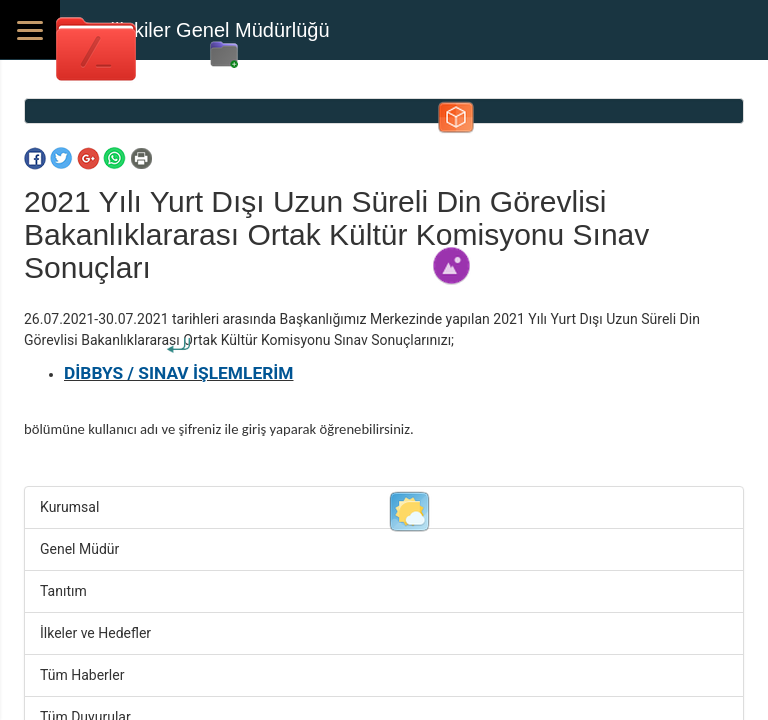  Describe the element at coordinates (451, 265) in the screenshot. I see `indicates photo or image content` at that location.